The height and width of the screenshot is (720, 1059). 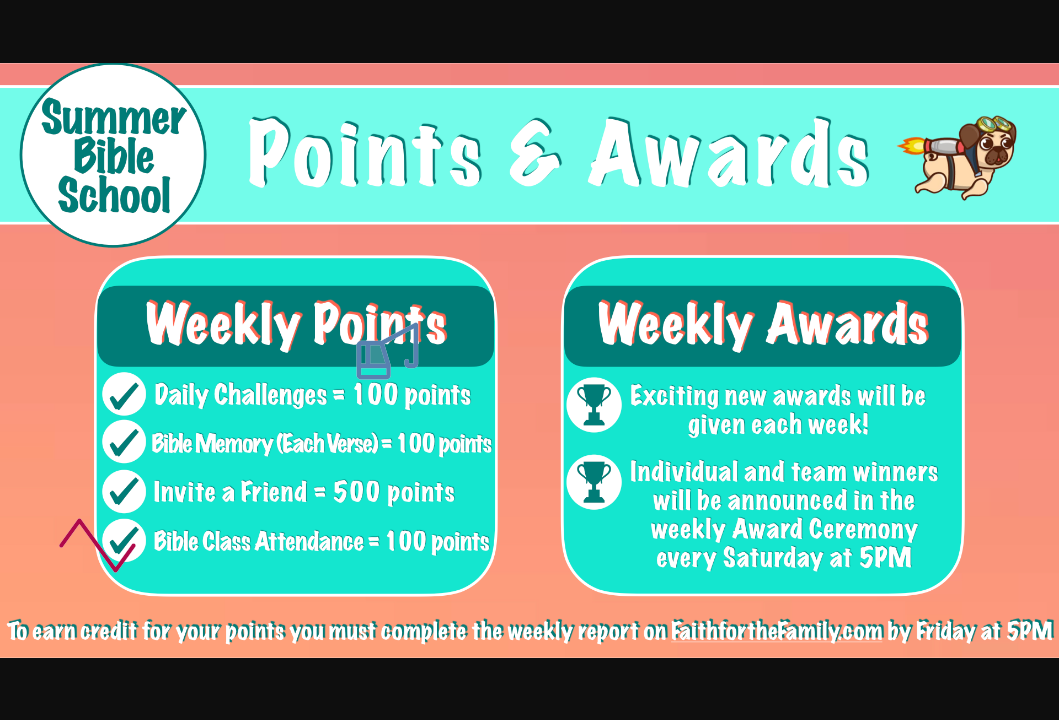 What do you see at coordinates (97, 545) in the screenshot?
I see `toggle triangle waveform in audio synthesizer` at bounding box center [97, 545].